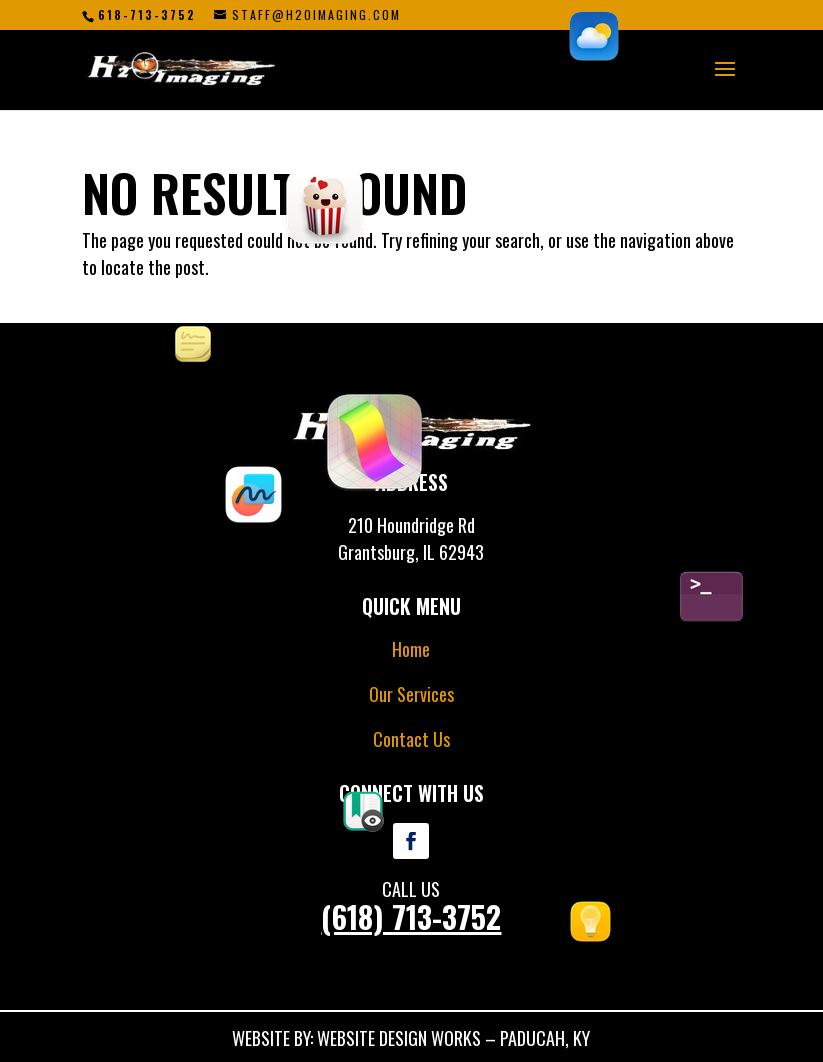 The width and height of the screenshot is (823, 1062). I want to click on open calibre e-book viewer, so click(363, 811).